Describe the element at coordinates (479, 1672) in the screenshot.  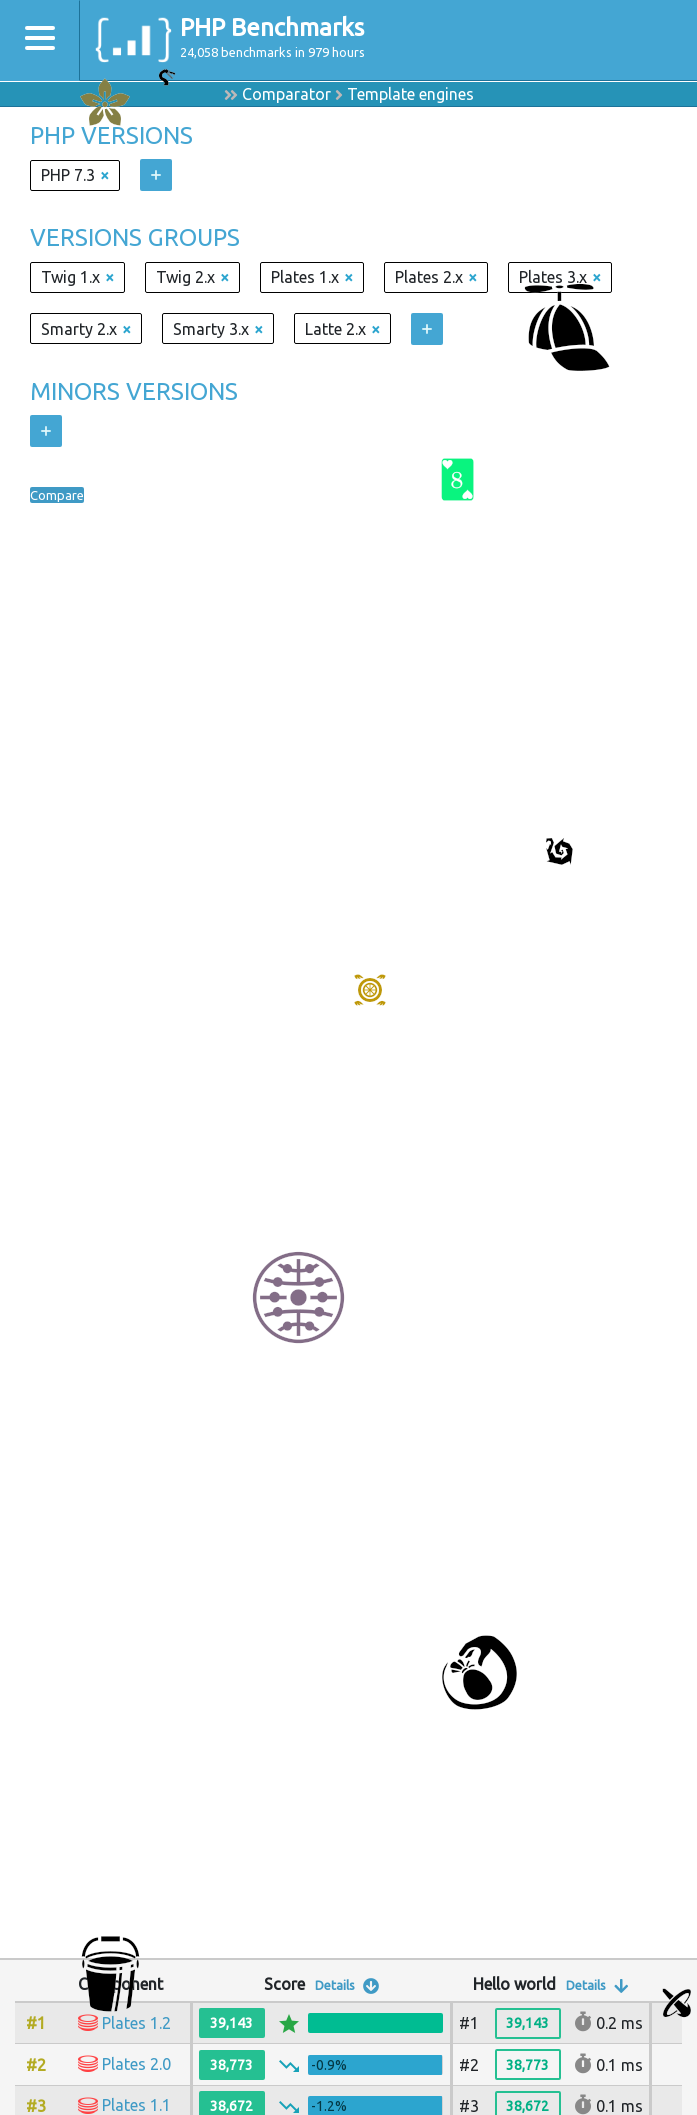
I see `indicates theft or pickpocketing in a game` at that location.